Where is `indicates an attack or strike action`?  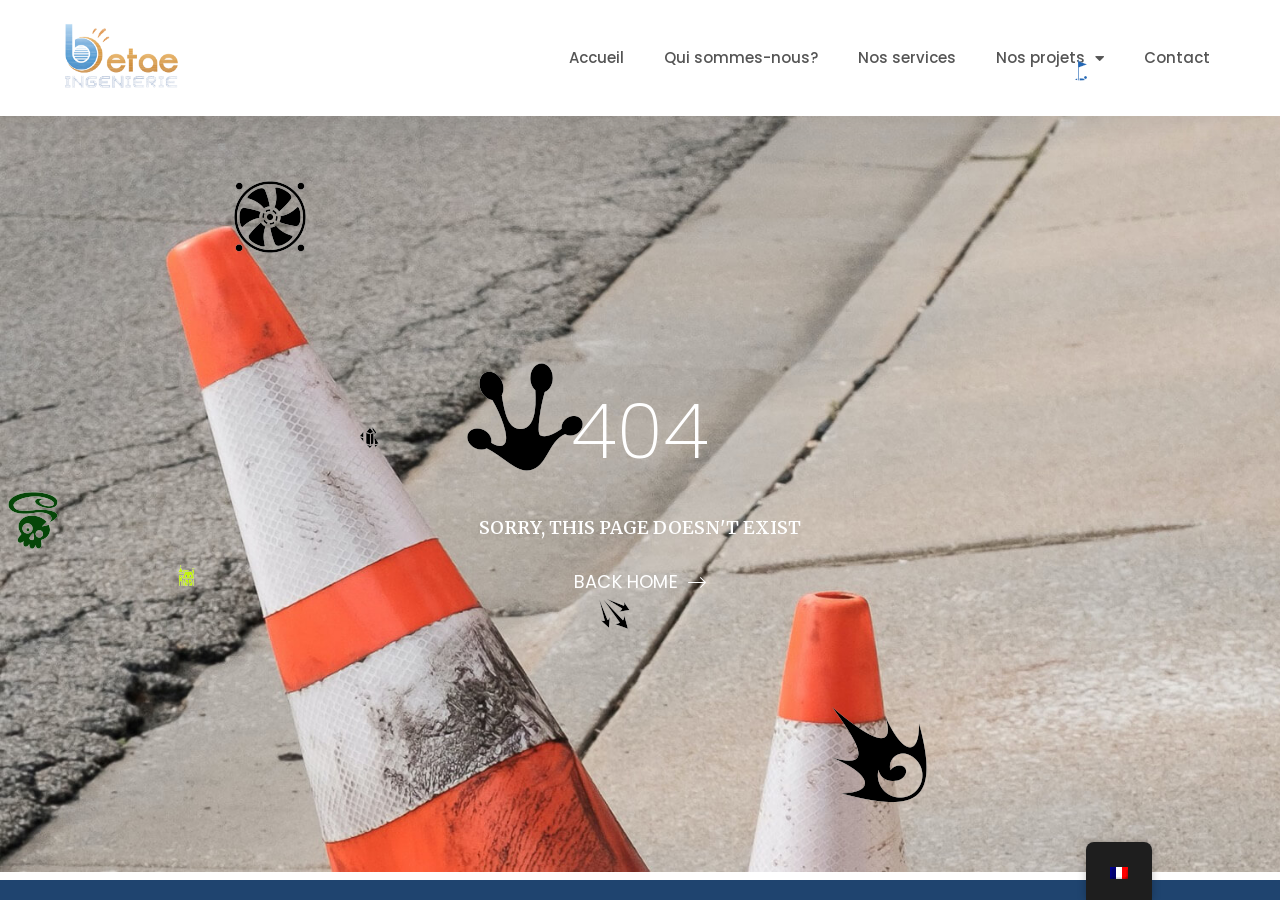 indicates an attack or strike action is located at coordinates (614, 613).